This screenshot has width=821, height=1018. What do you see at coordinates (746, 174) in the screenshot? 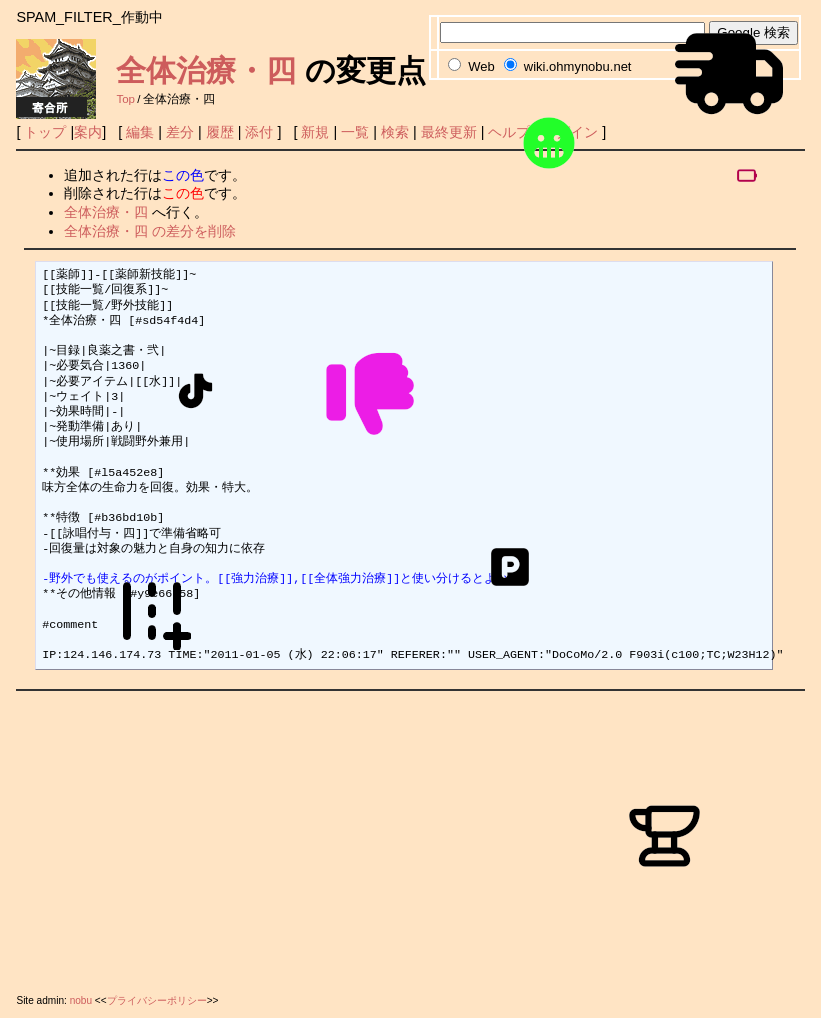
I see `indicates battery is empty or critically low` at bounding box center [746, 174].